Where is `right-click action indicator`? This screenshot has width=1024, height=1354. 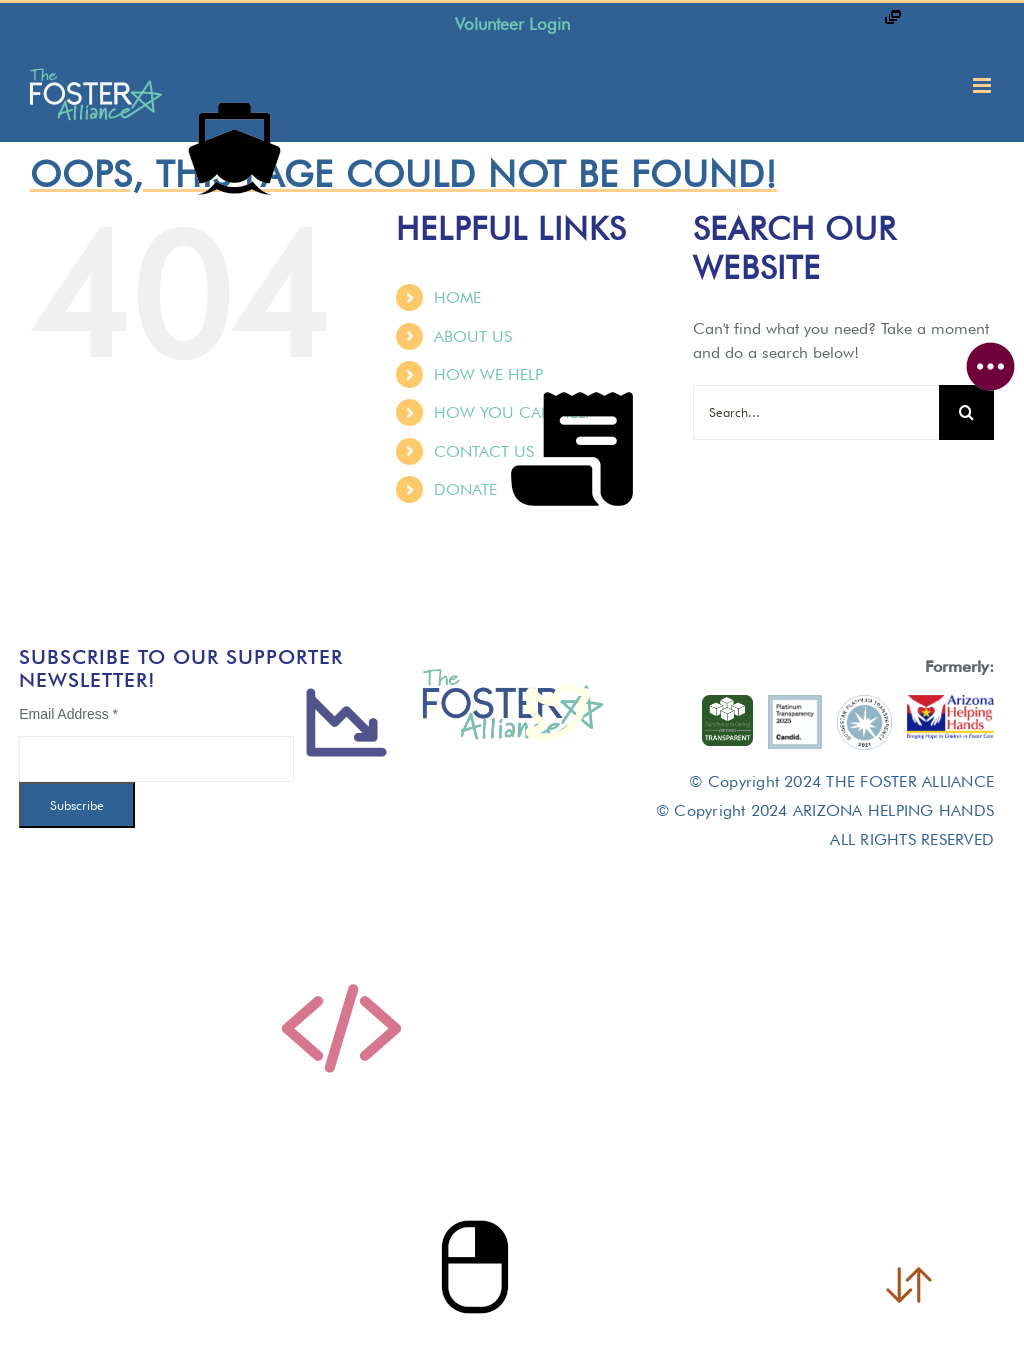
right-click action indicator is located at coordinates (475, 1267).